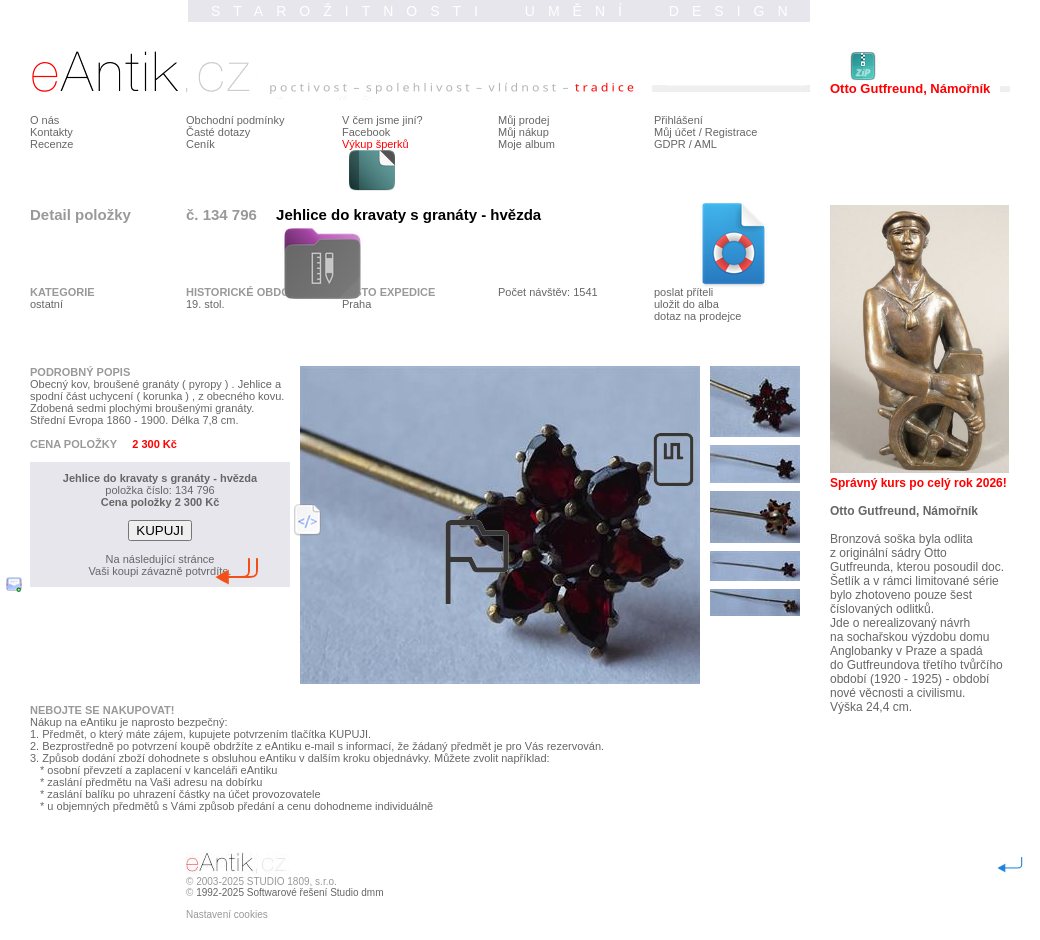 The width and height of the screenshot is (1040, 940). I want to click on reply to an email message, so click(1009, 864).